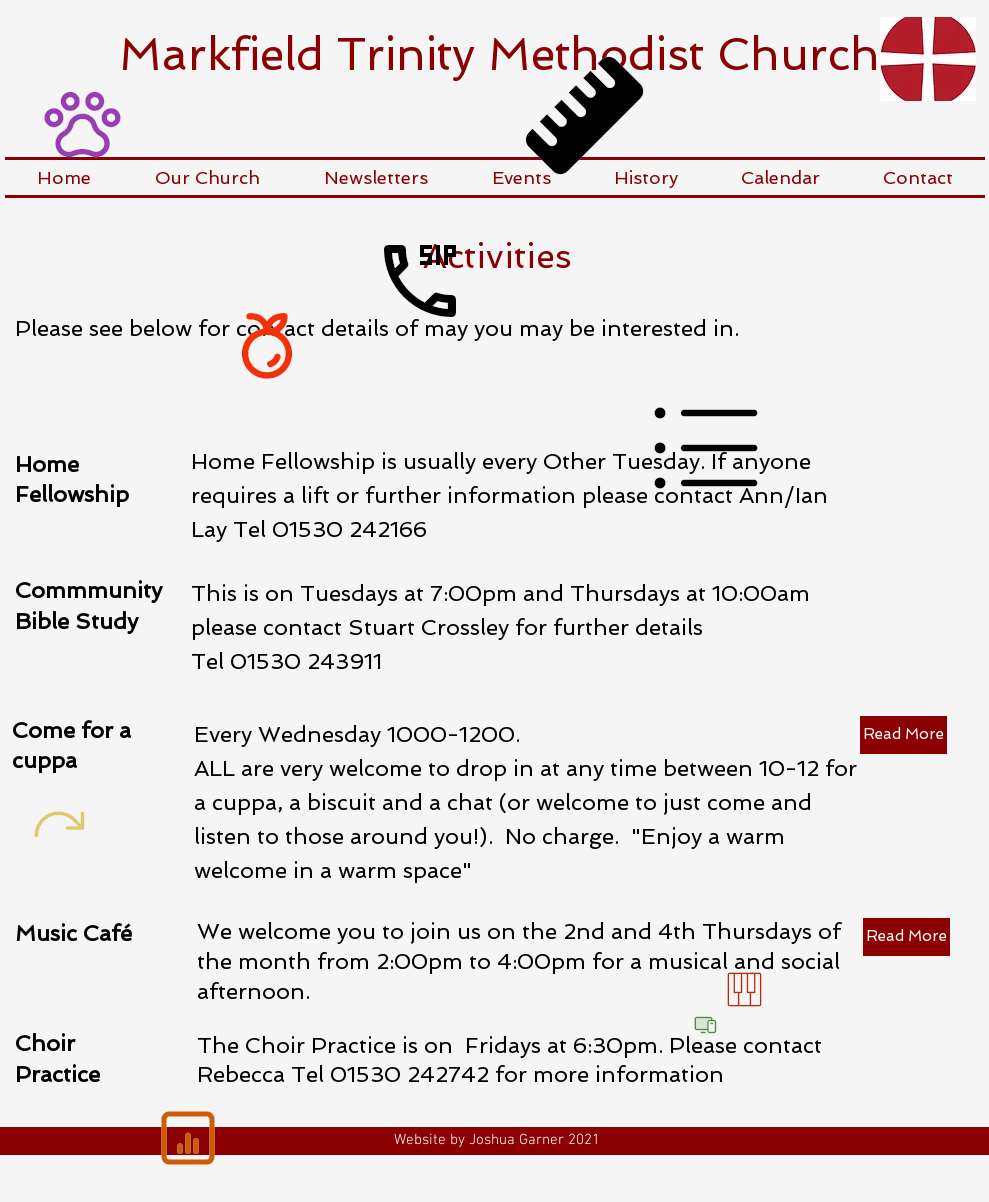 This screenshot has height=1202, width=989. Describe the element at coordinates (267, 347) in the screenshot. I see `select orange flavor or citrus option` at that location.